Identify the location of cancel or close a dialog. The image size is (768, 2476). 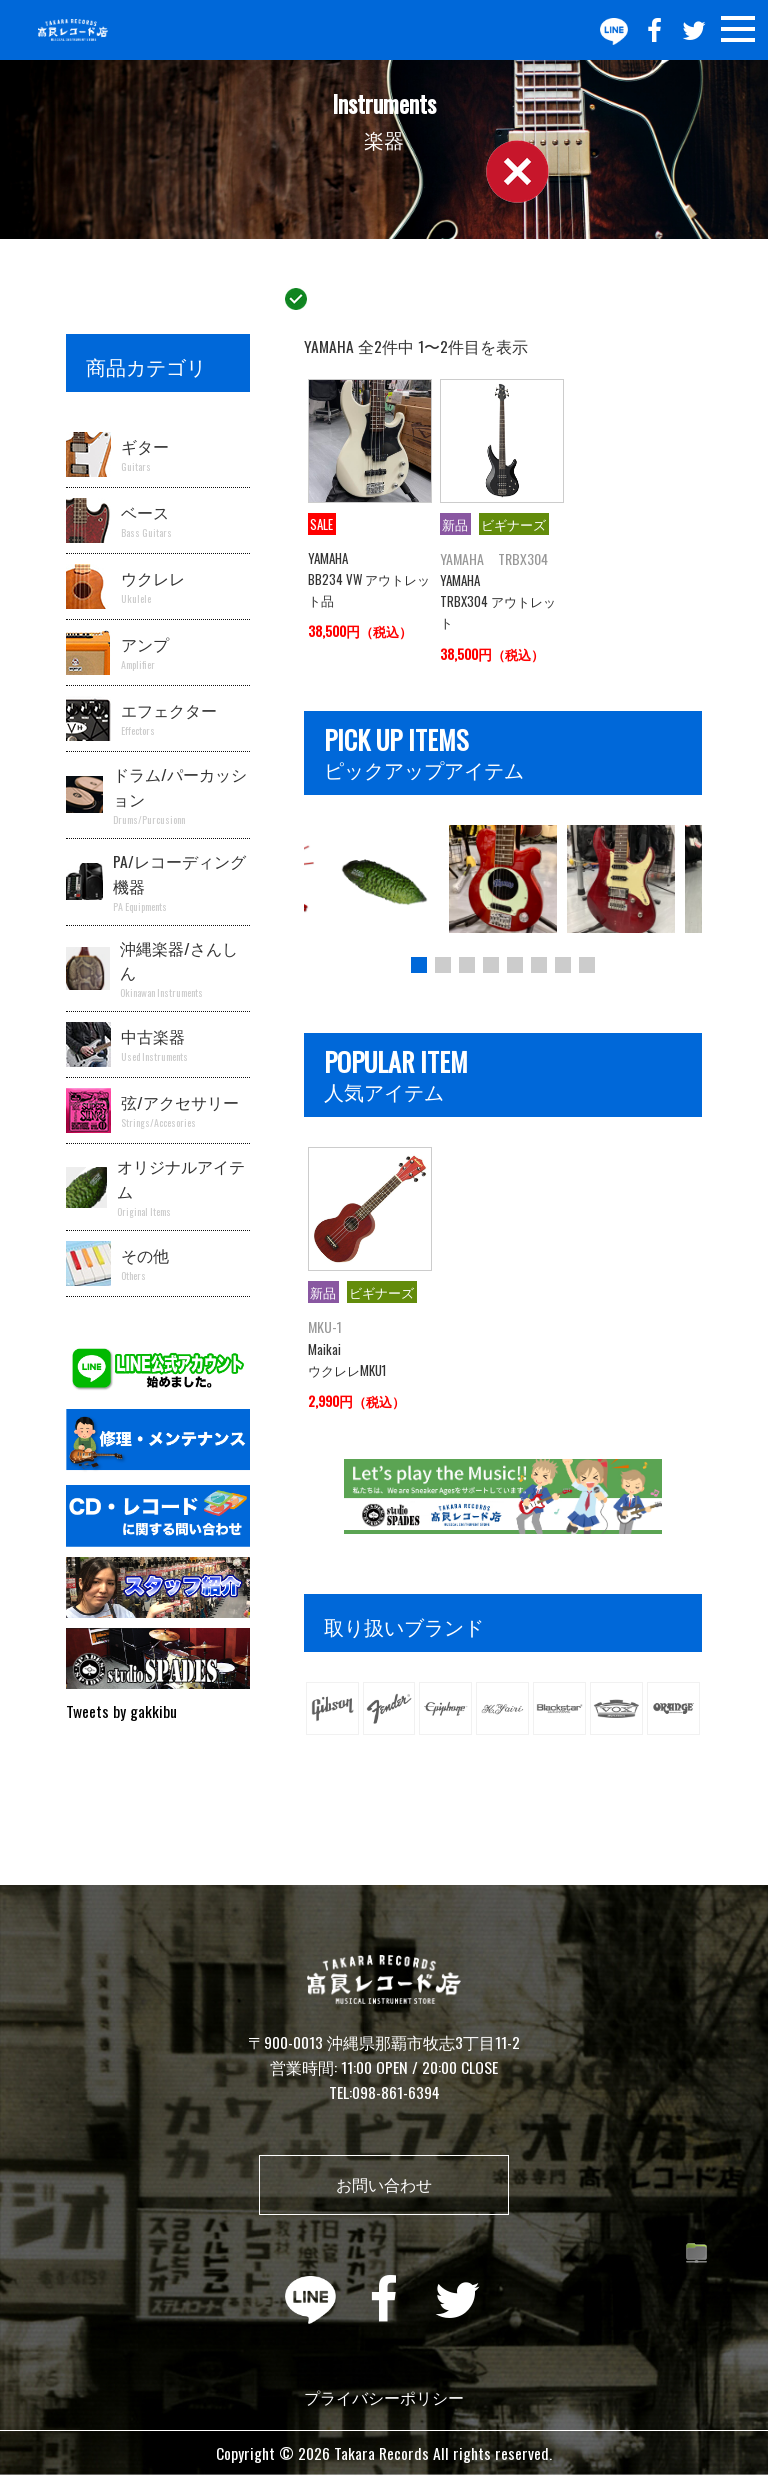
(517, 171).